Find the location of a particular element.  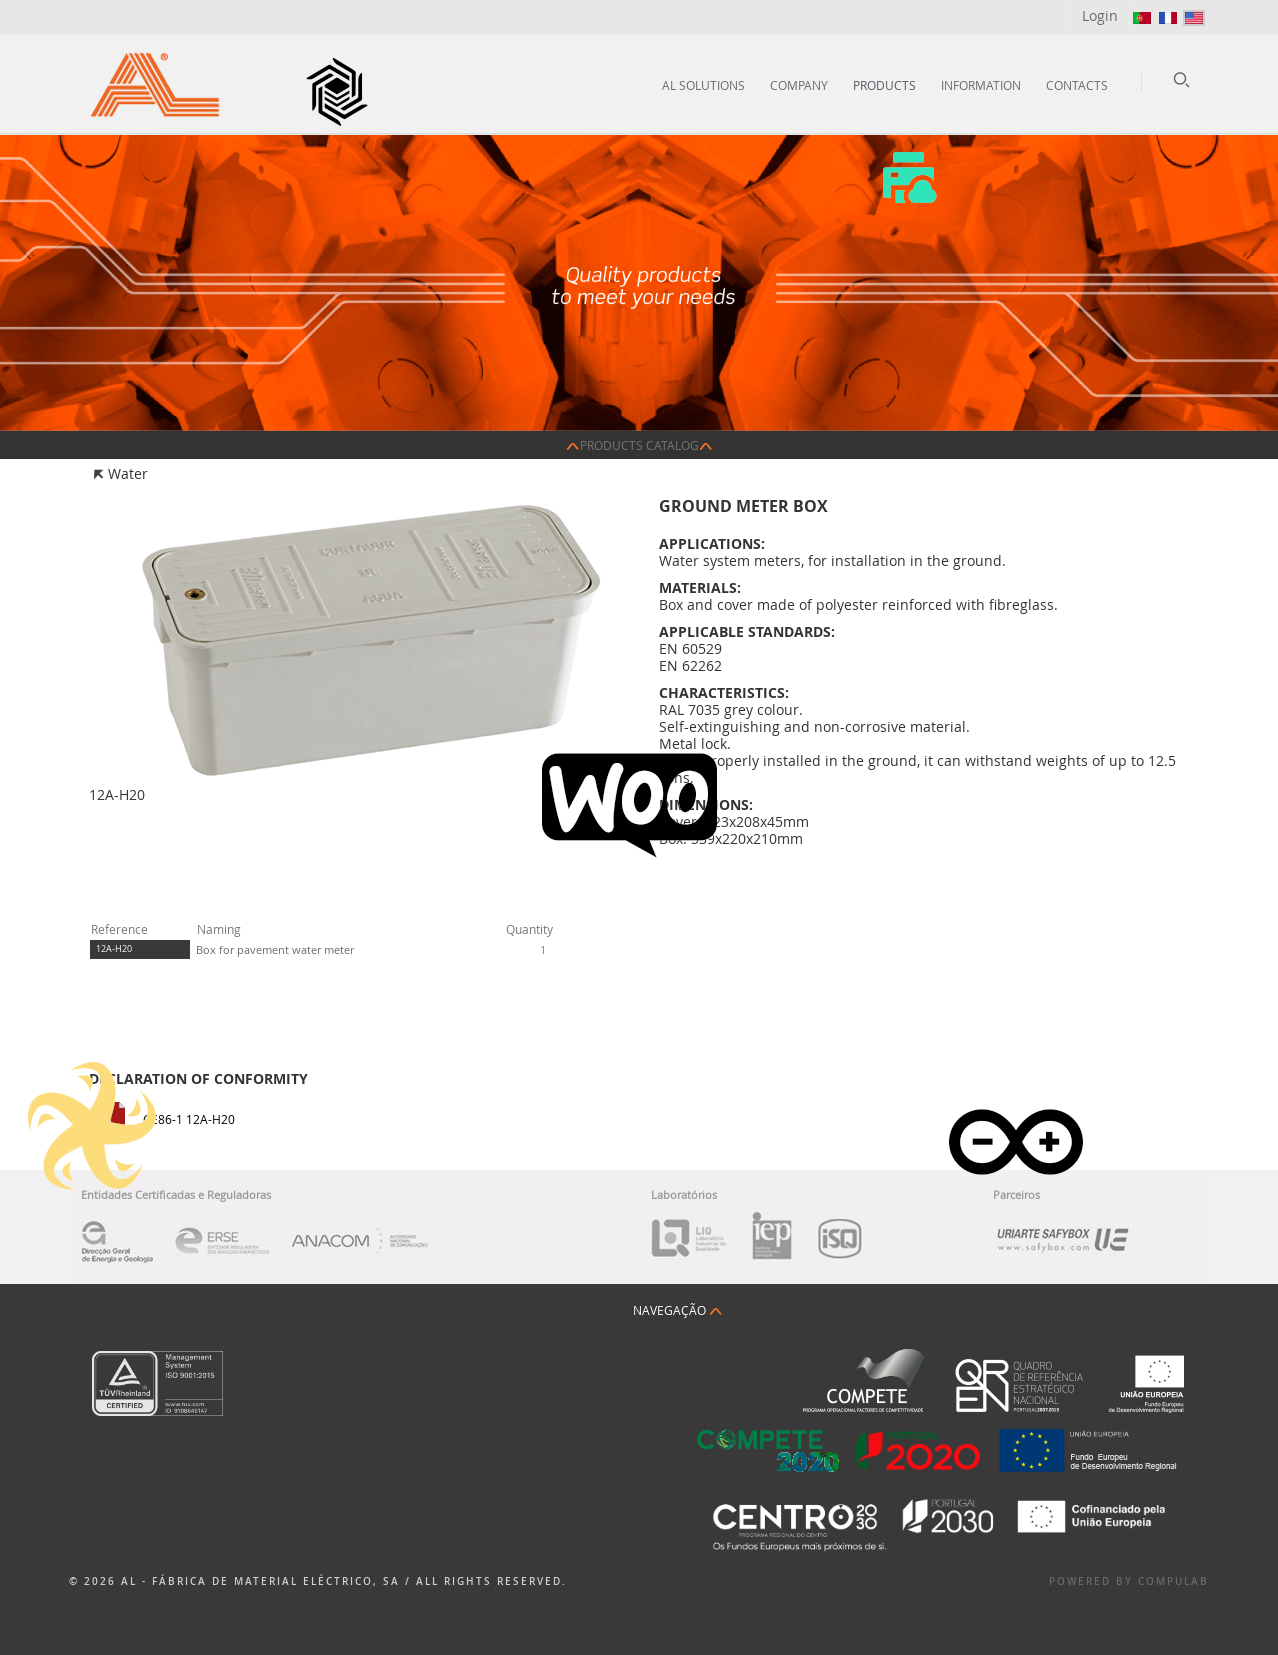

visit turbosquid 3d model marketplace is located at coordinates (92, 1126).